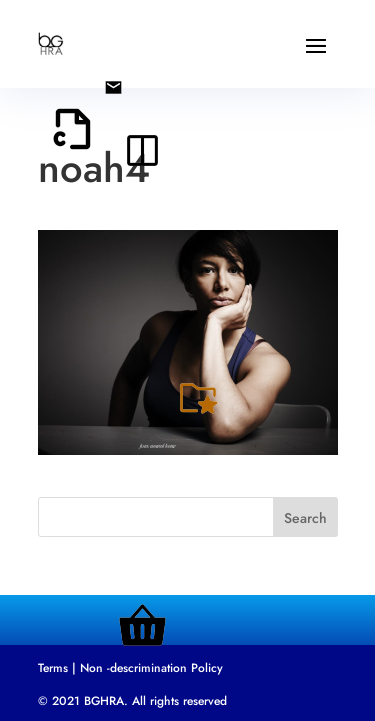 This screenshot has width=375, height=721. What do you see at coordinates (113, 87) in the screenshot?
I see `open your email inbox` at bounding box center [113, 87].